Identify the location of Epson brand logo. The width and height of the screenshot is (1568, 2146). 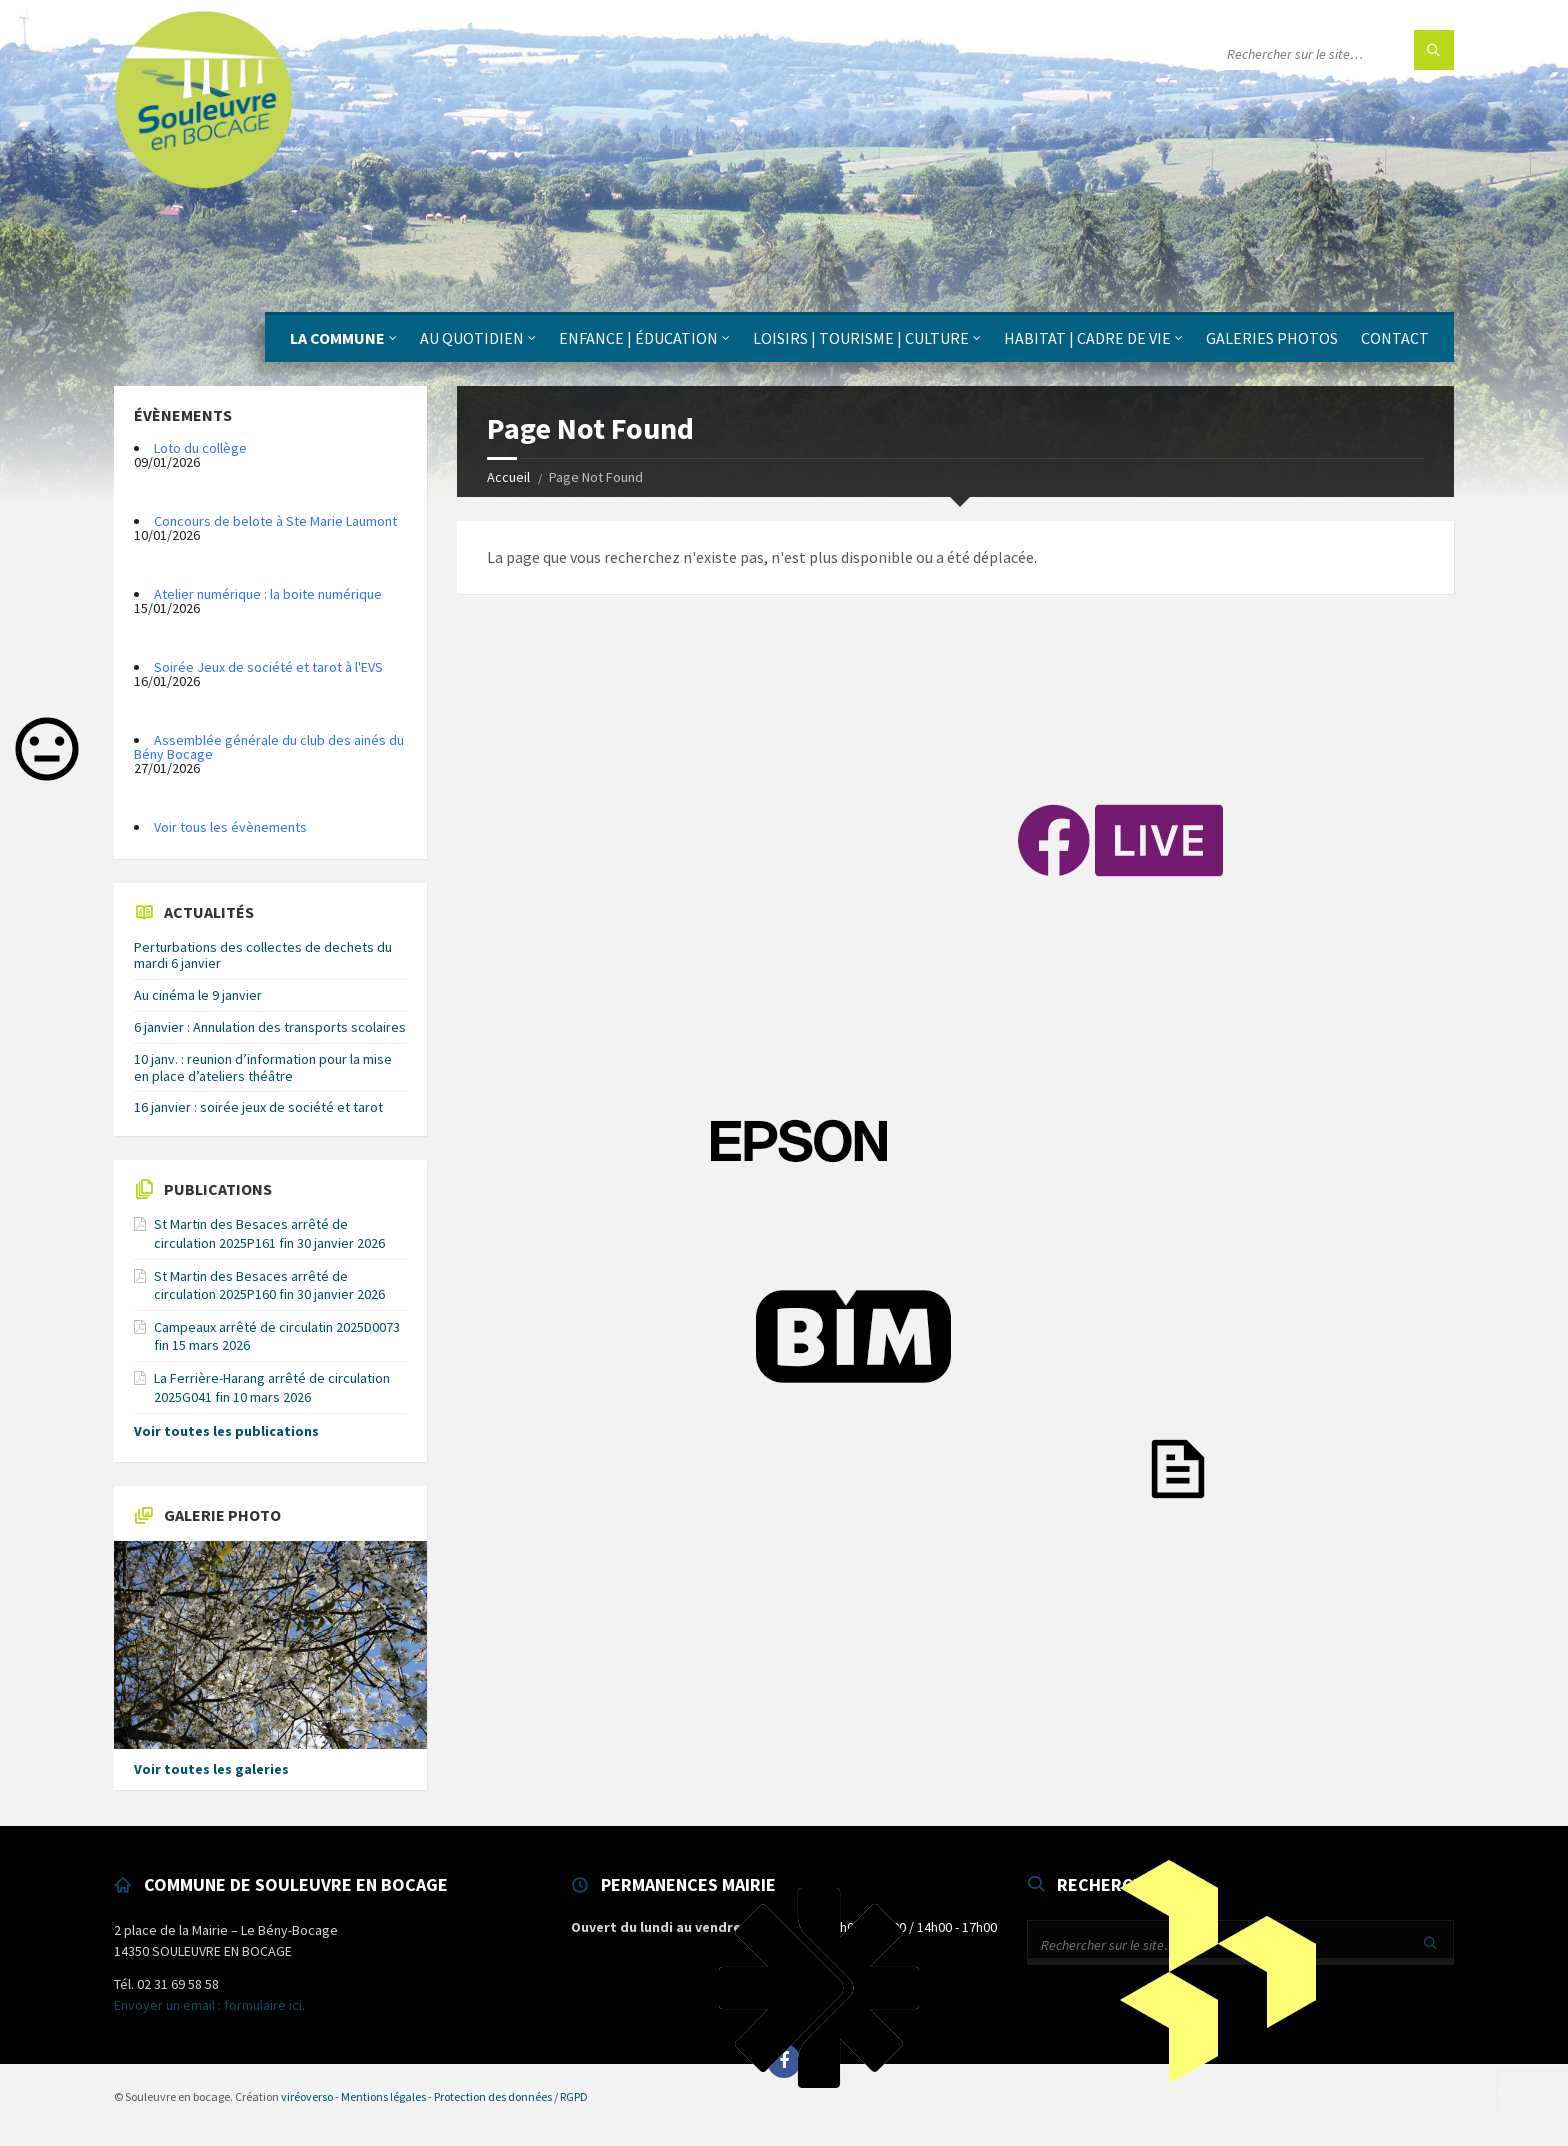
(799, 1141).